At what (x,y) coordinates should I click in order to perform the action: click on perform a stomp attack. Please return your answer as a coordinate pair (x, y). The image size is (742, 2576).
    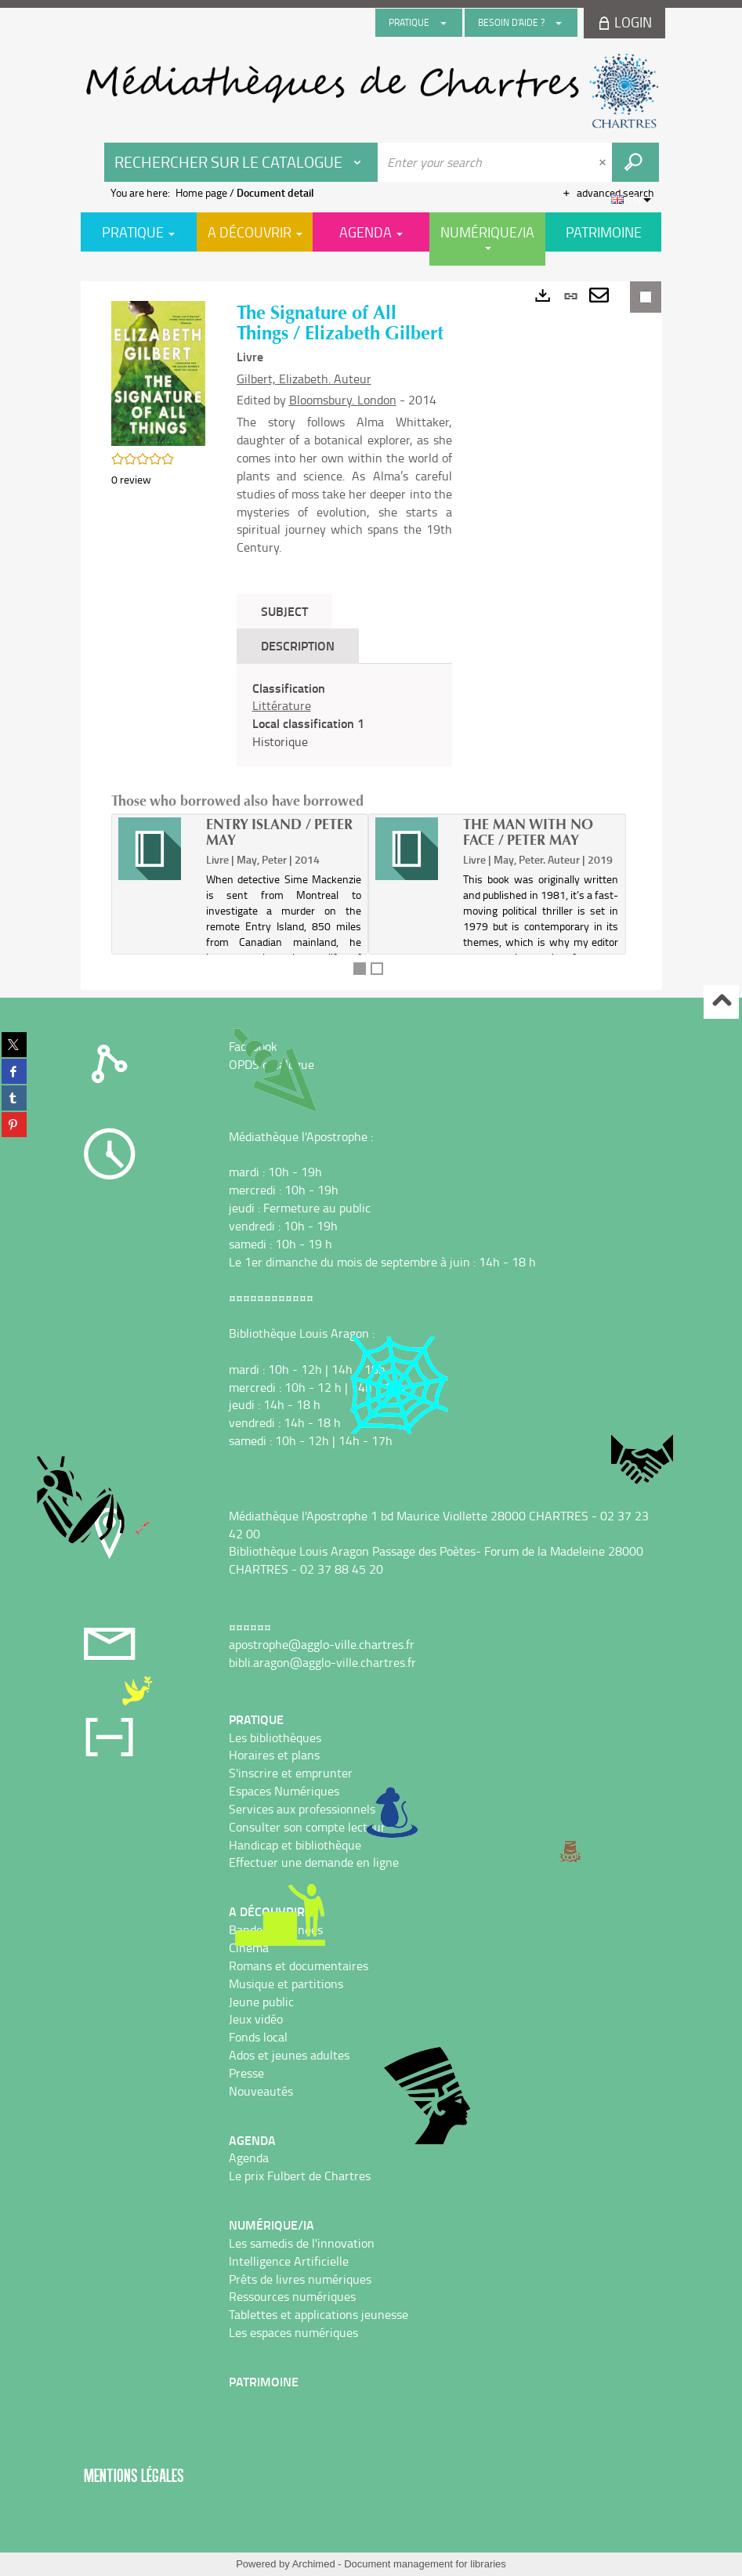
    Looking at the image, I should click on (570, 1851).